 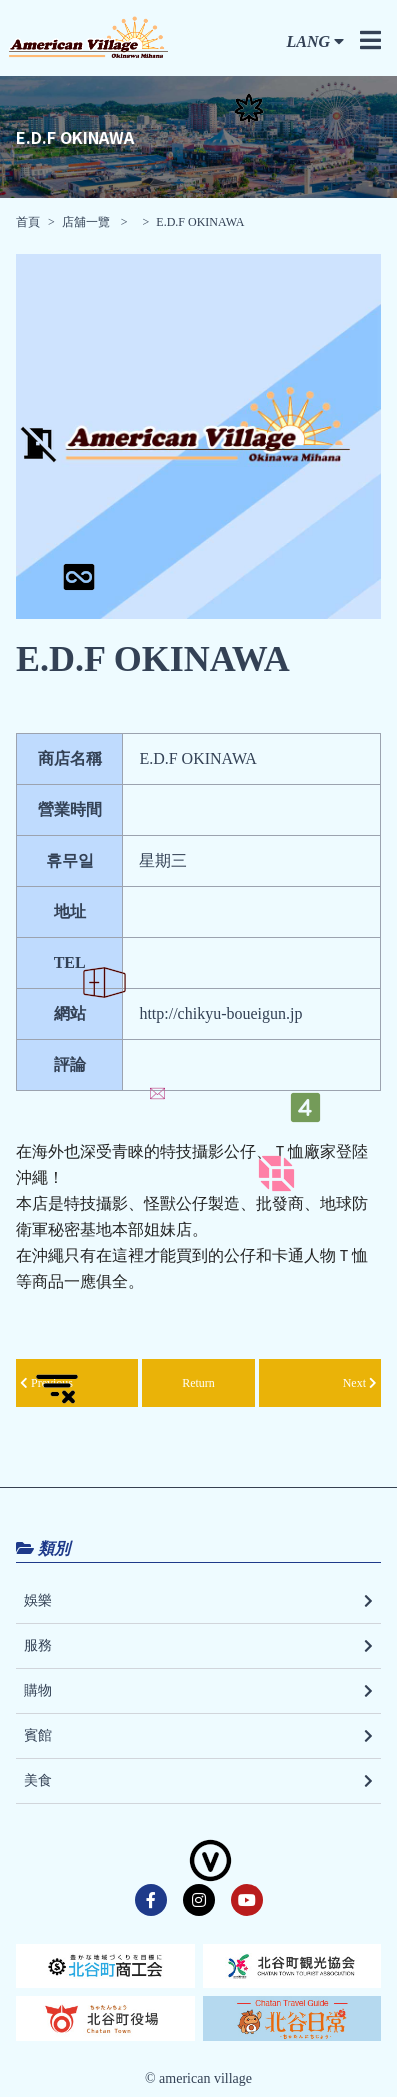 What do you see at coordinates (276, 1173) in the screenshot?
I see `view 3D model or object` at bounding box center [276, 1173].